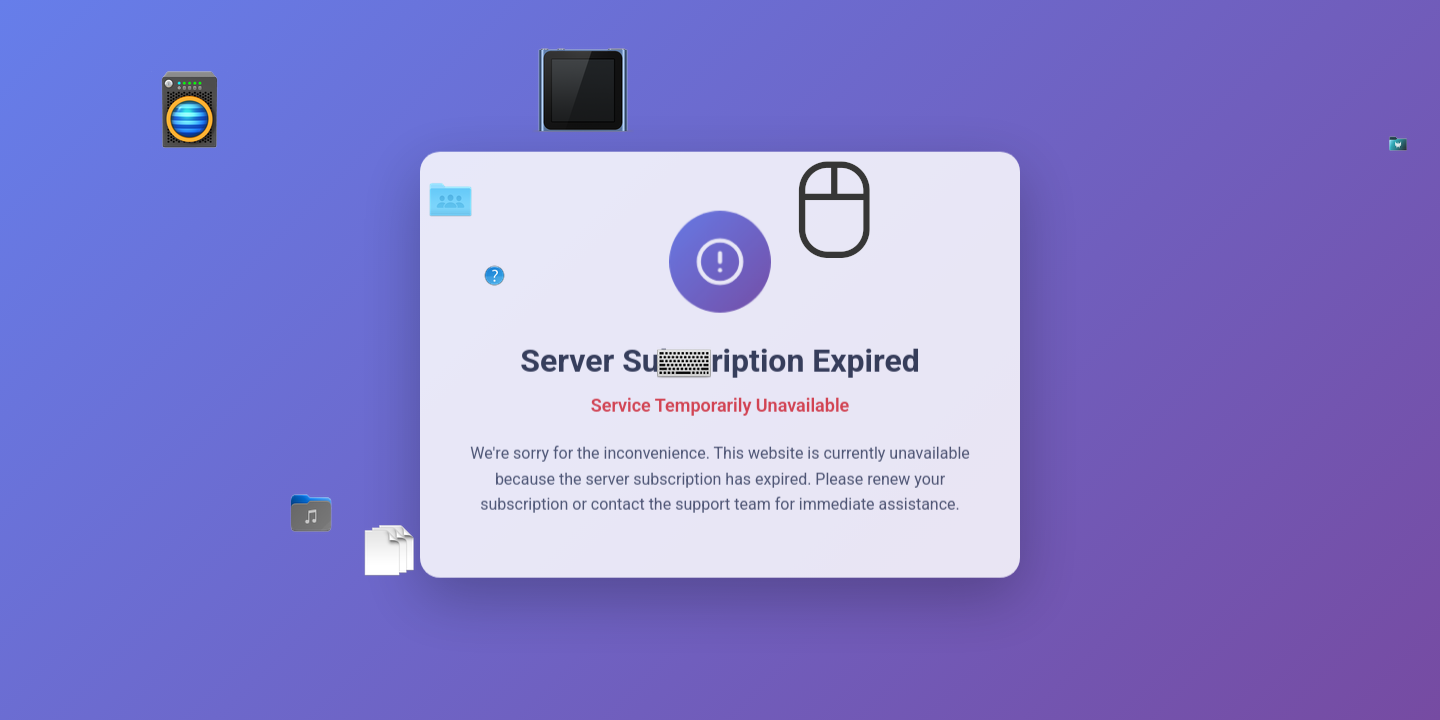  I want to click on bluetooth keyboard connected, so click(684, 363).